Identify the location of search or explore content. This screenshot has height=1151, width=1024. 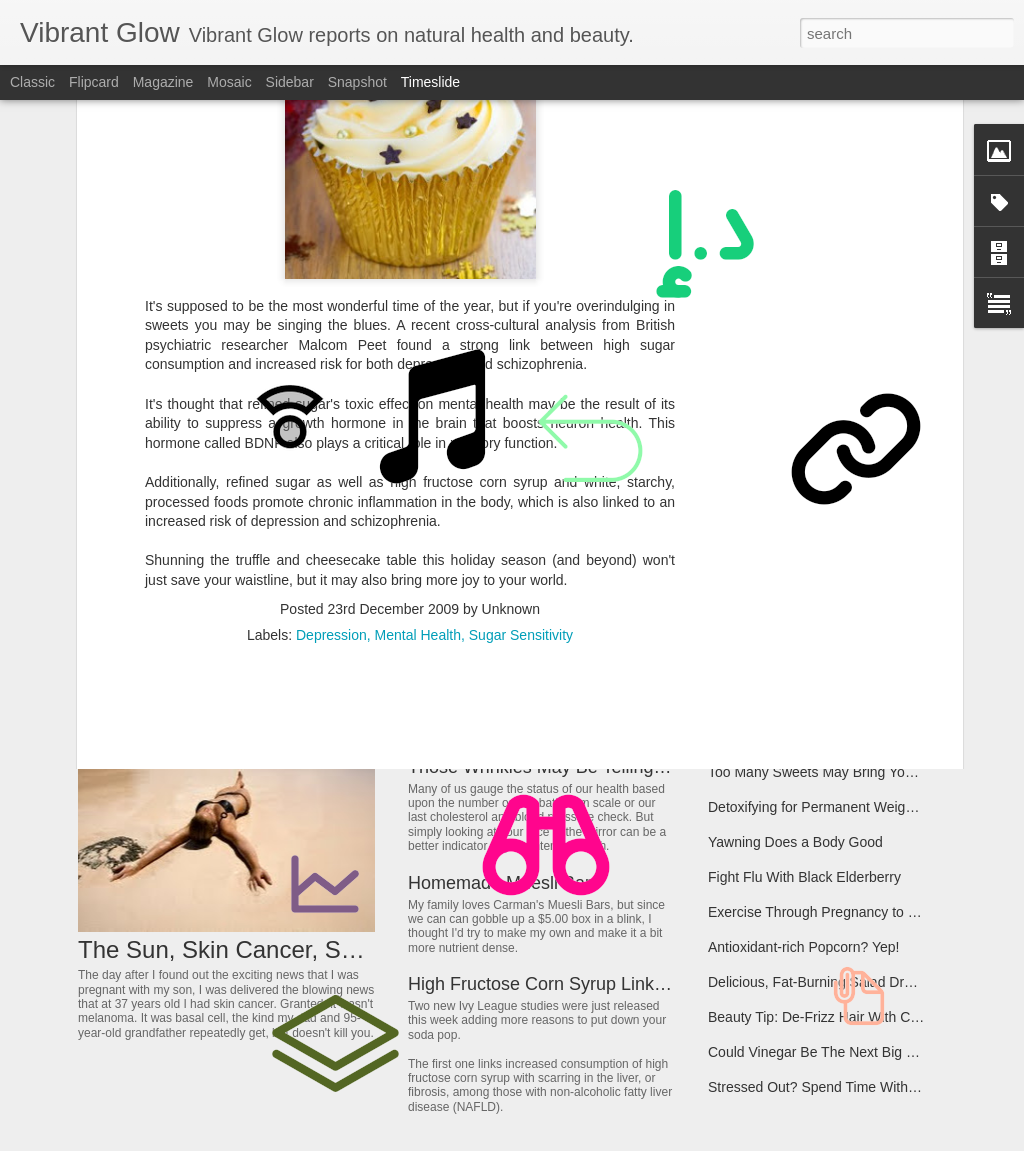
(546, 845).